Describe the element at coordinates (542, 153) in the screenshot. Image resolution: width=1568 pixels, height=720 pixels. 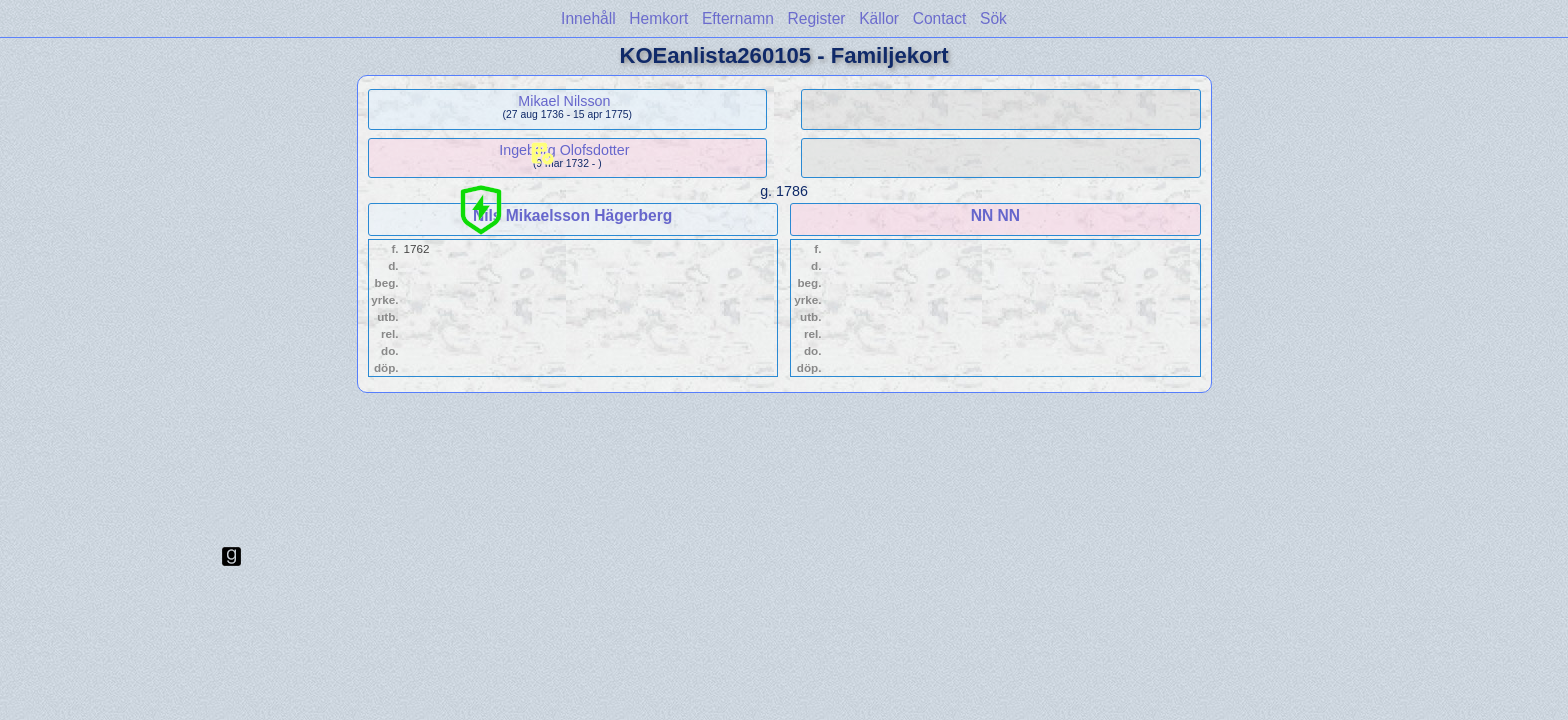
I see `verified business or building location` at that location.